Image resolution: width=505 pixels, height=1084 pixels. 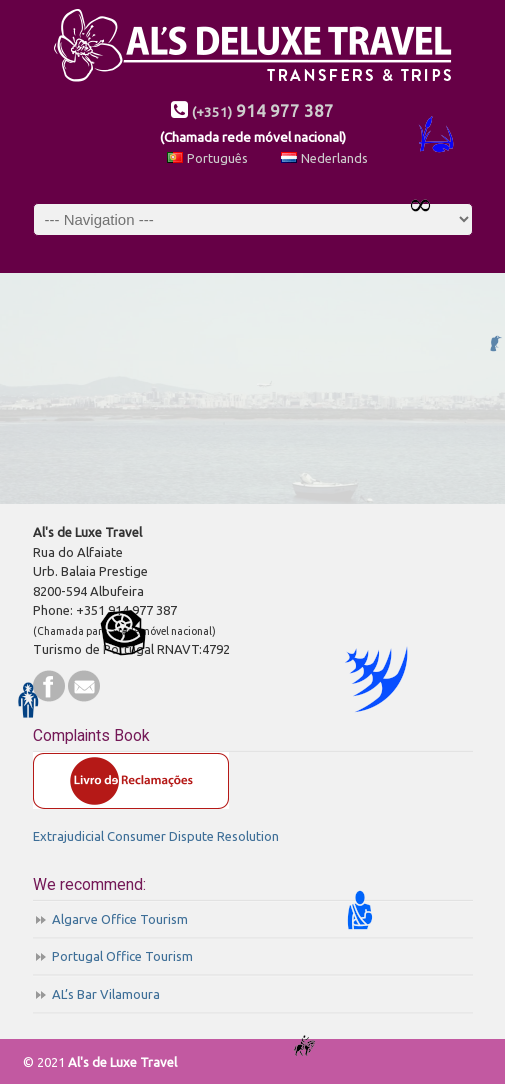 What do you see at coordinates (123, 632) in the screenshot?
I see `view fossil collection or inventory` at bounding box center [123, 632].